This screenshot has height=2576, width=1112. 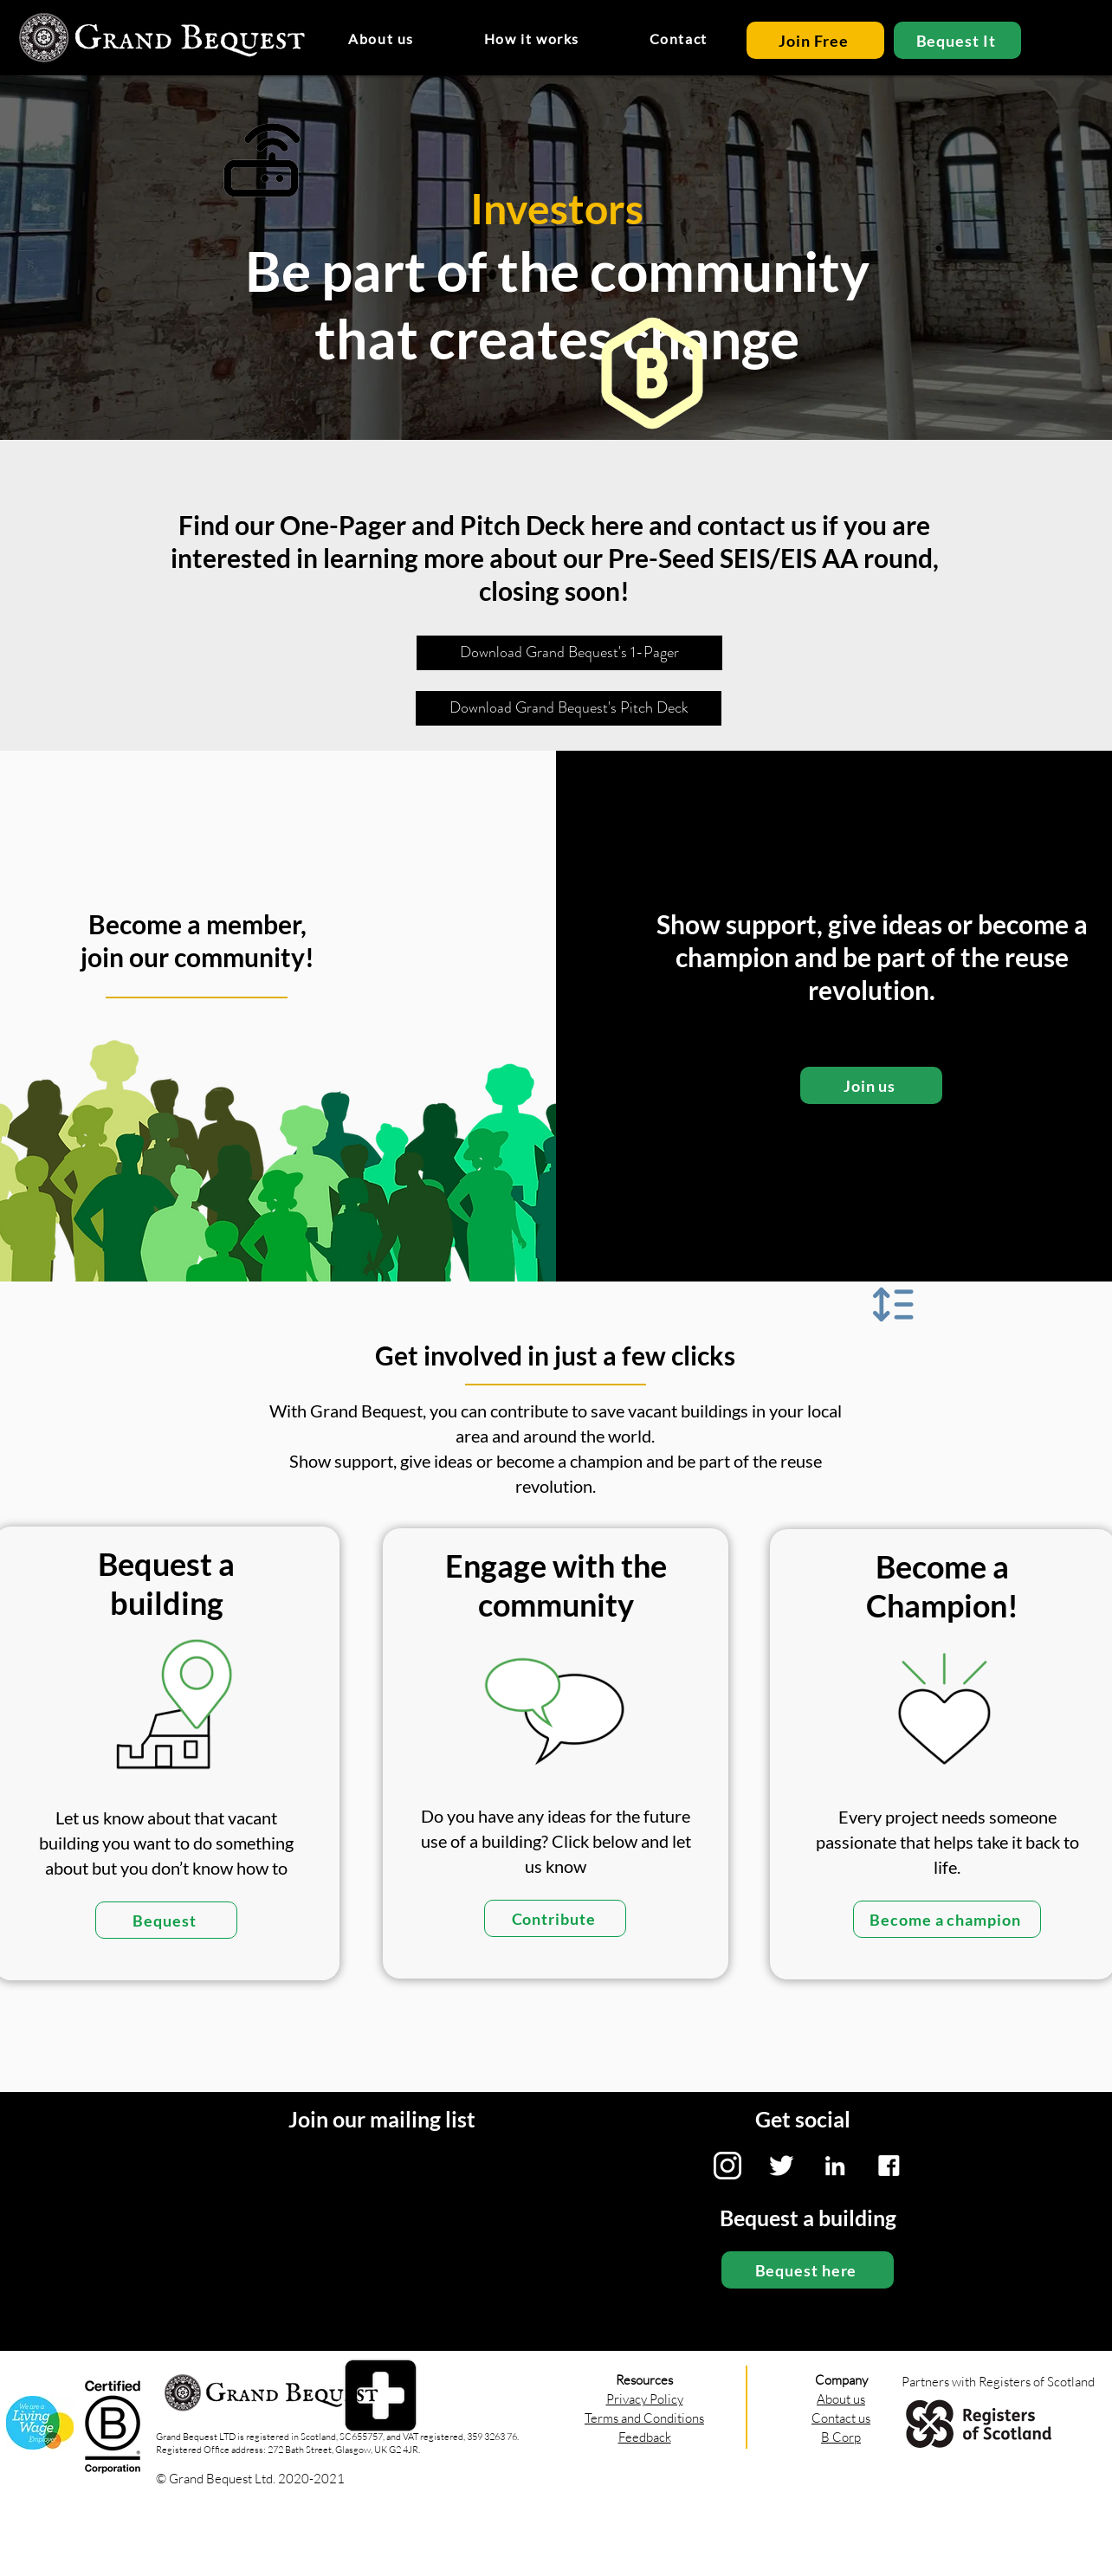 What do you see at coordinates (380, 2395) in the screenshot?
I see `find nearby hospitals or medical facilities` at bounding box center [380, 2395].